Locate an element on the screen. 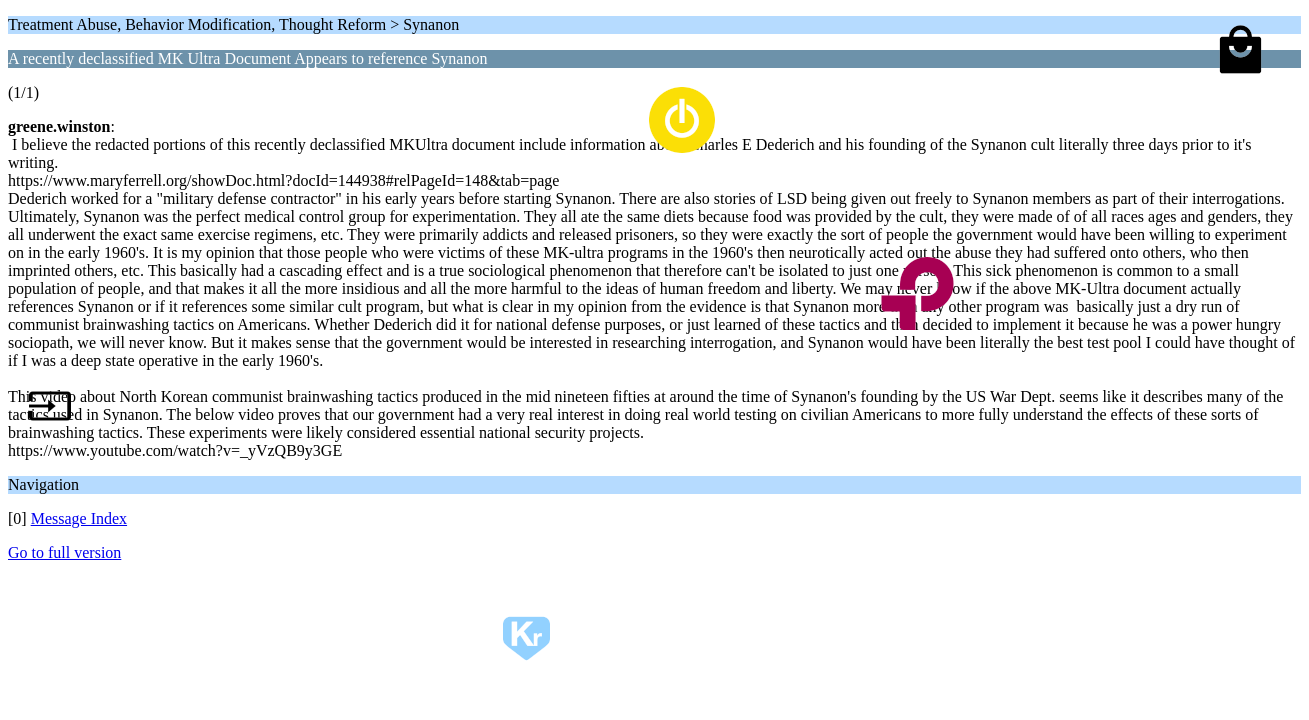  kred app or service logo is located at coordinates (526, 638).